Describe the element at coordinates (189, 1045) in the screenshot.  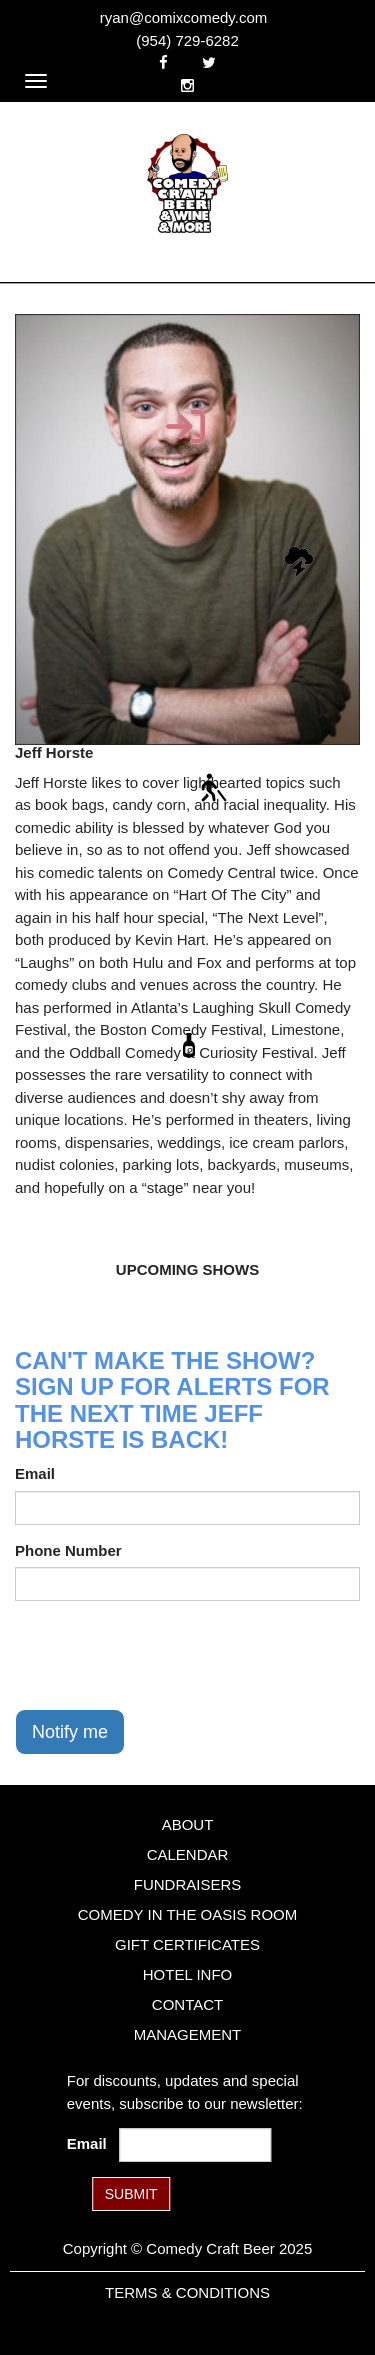
I see `browse wine selection or menu` at that location.